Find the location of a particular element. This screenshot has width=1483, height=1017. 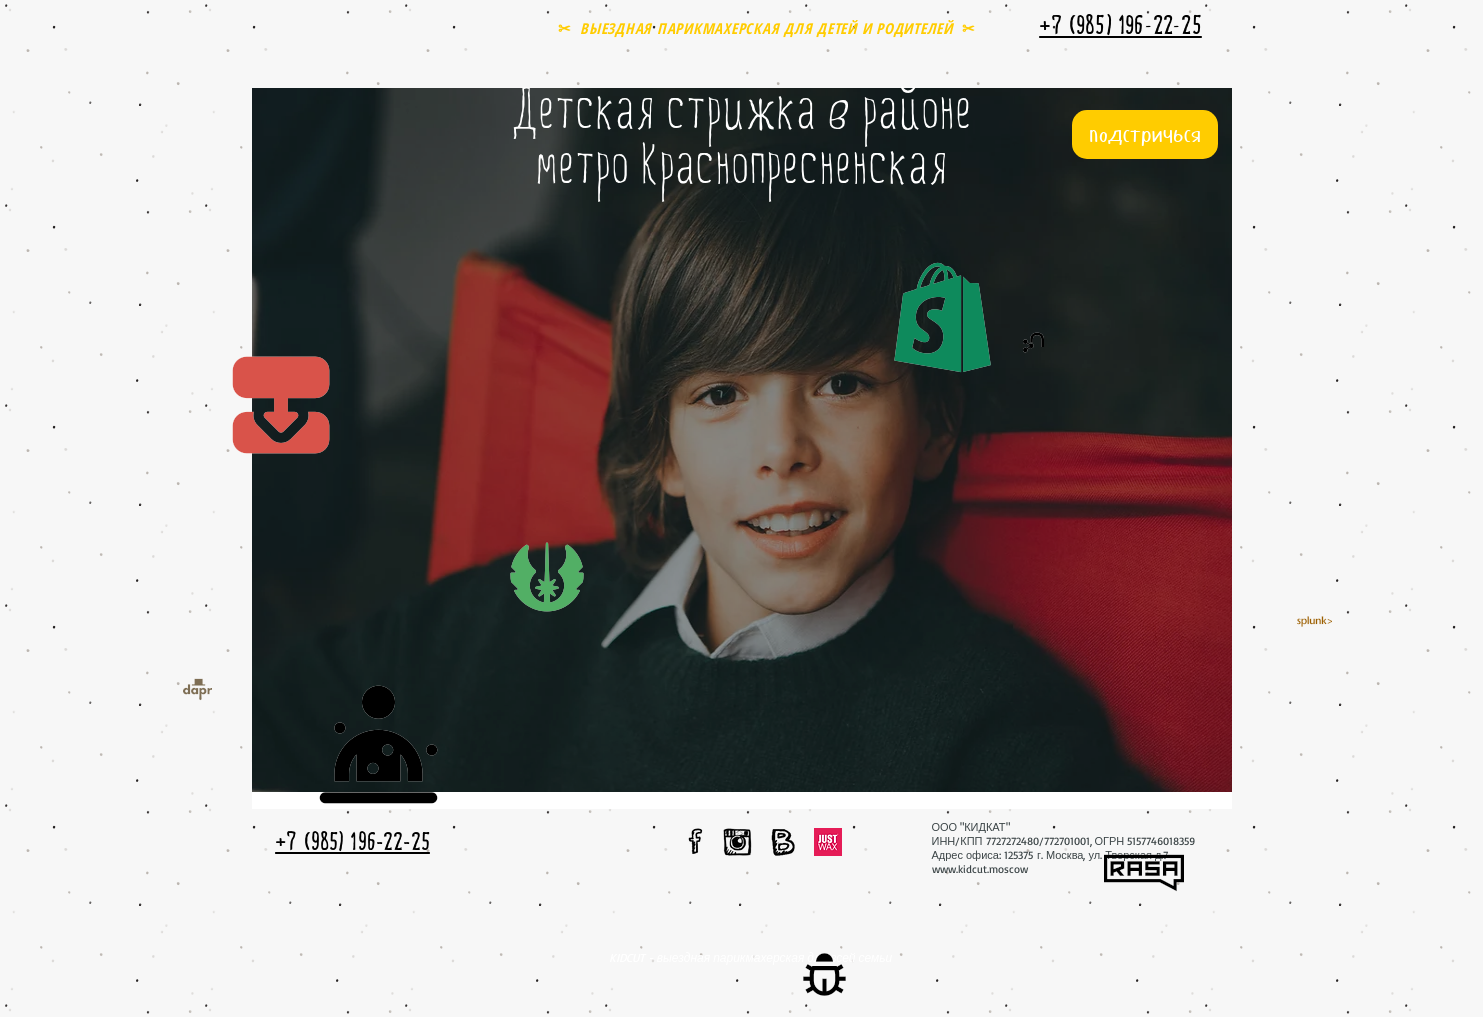

indicates Jedi Order affiliation or Star Wars themed content is located at coordinates (547, 577).